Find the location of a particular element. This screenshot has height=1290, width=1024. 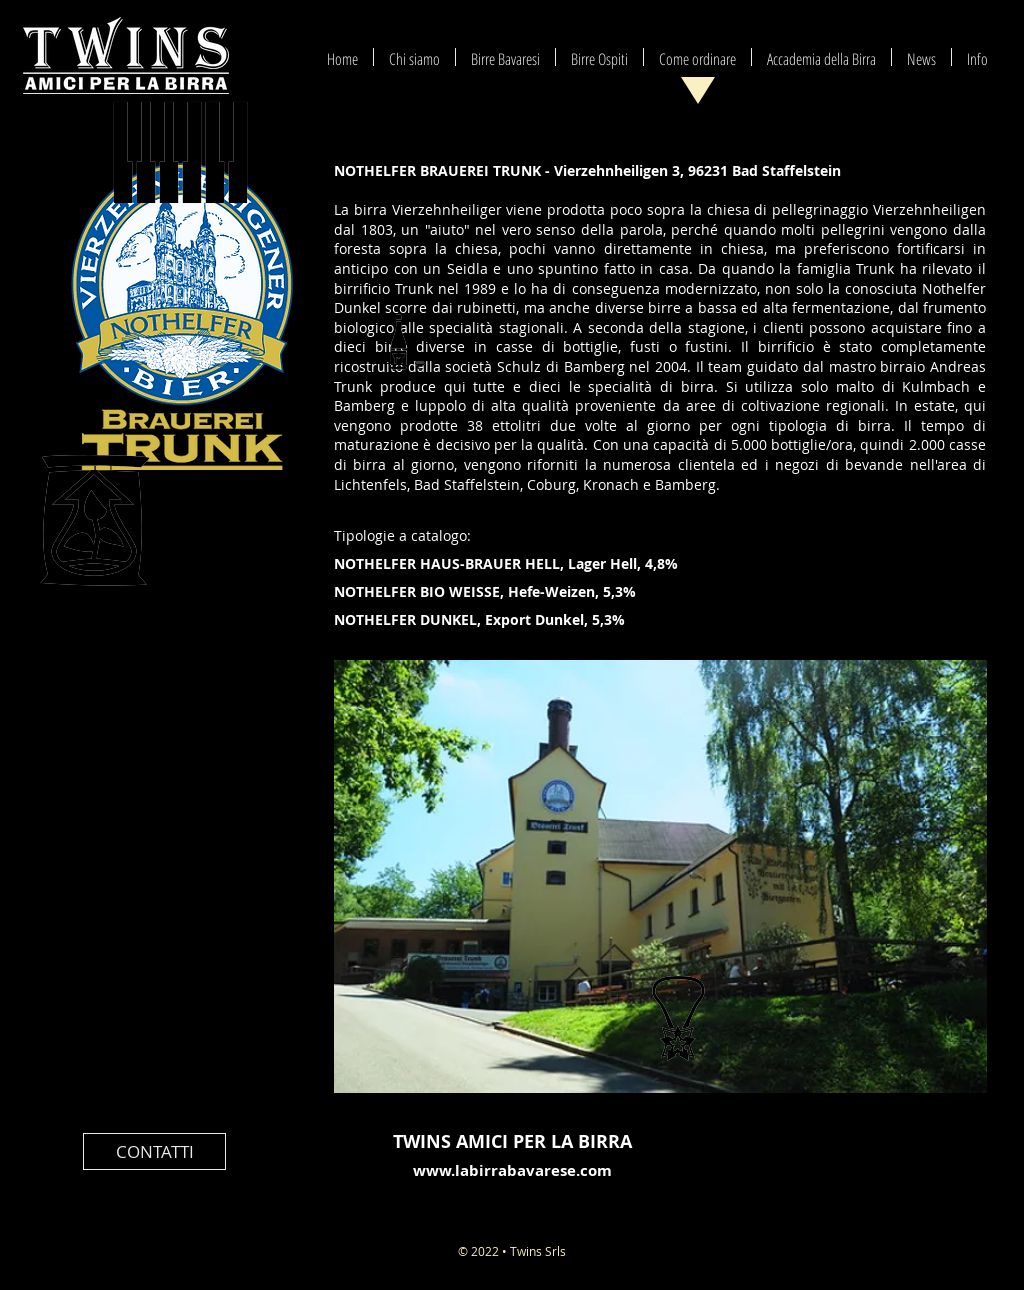

select sake or Japanese beverage option is located at coordinates (408, 342).